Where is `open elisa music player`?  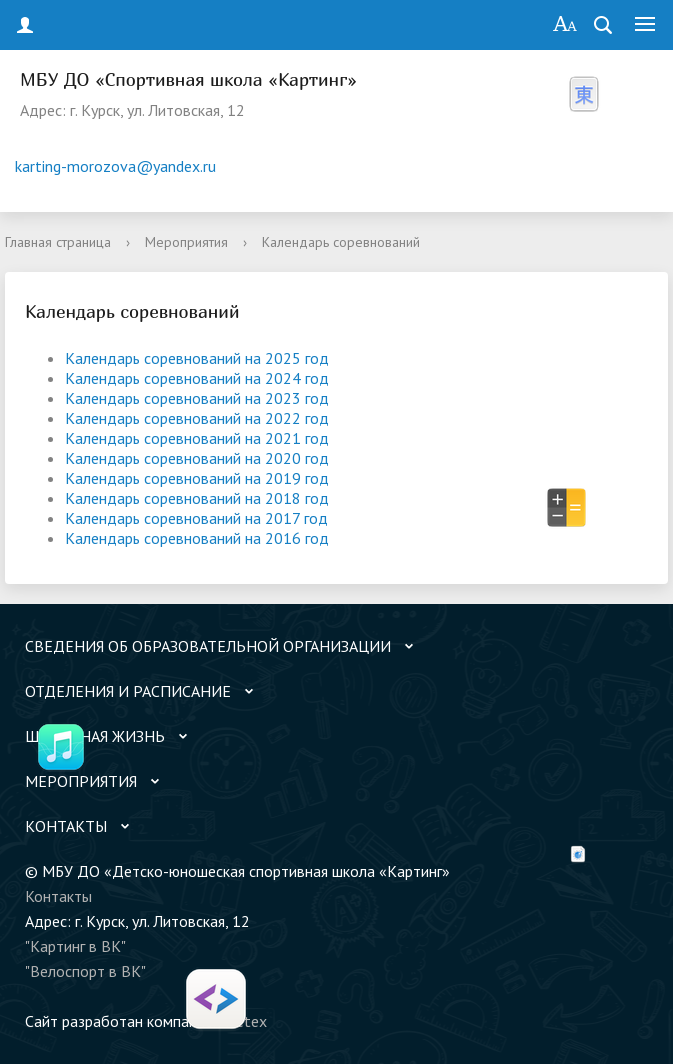
open elisa music player is located at coordinates (61, 747).